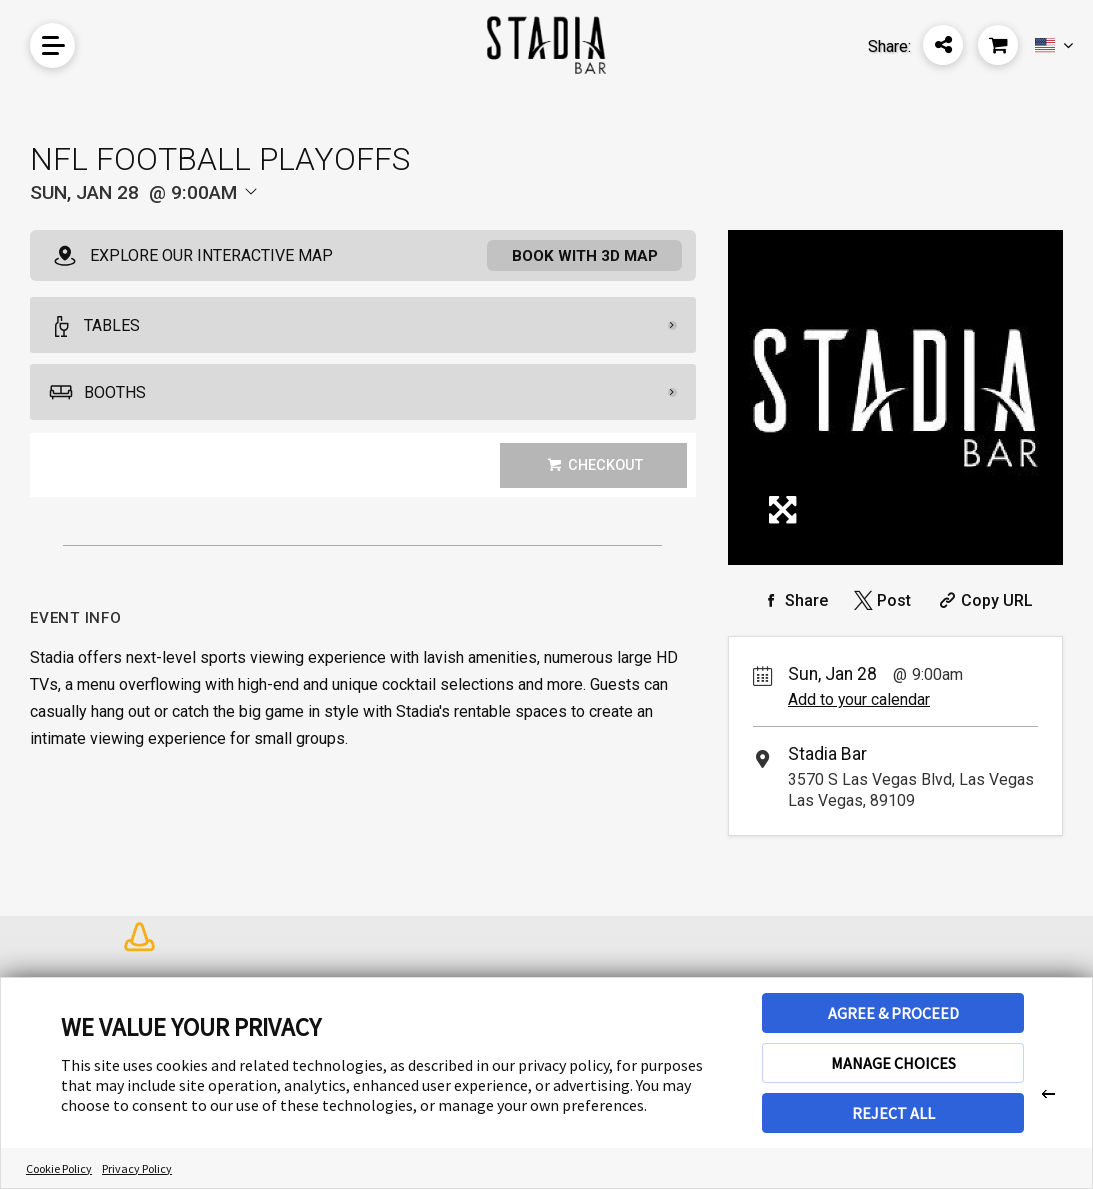 The height and width of the screenshot is (1189, 1093). I want to click on navigate back or return to previous screen, so click(1048, 1094).